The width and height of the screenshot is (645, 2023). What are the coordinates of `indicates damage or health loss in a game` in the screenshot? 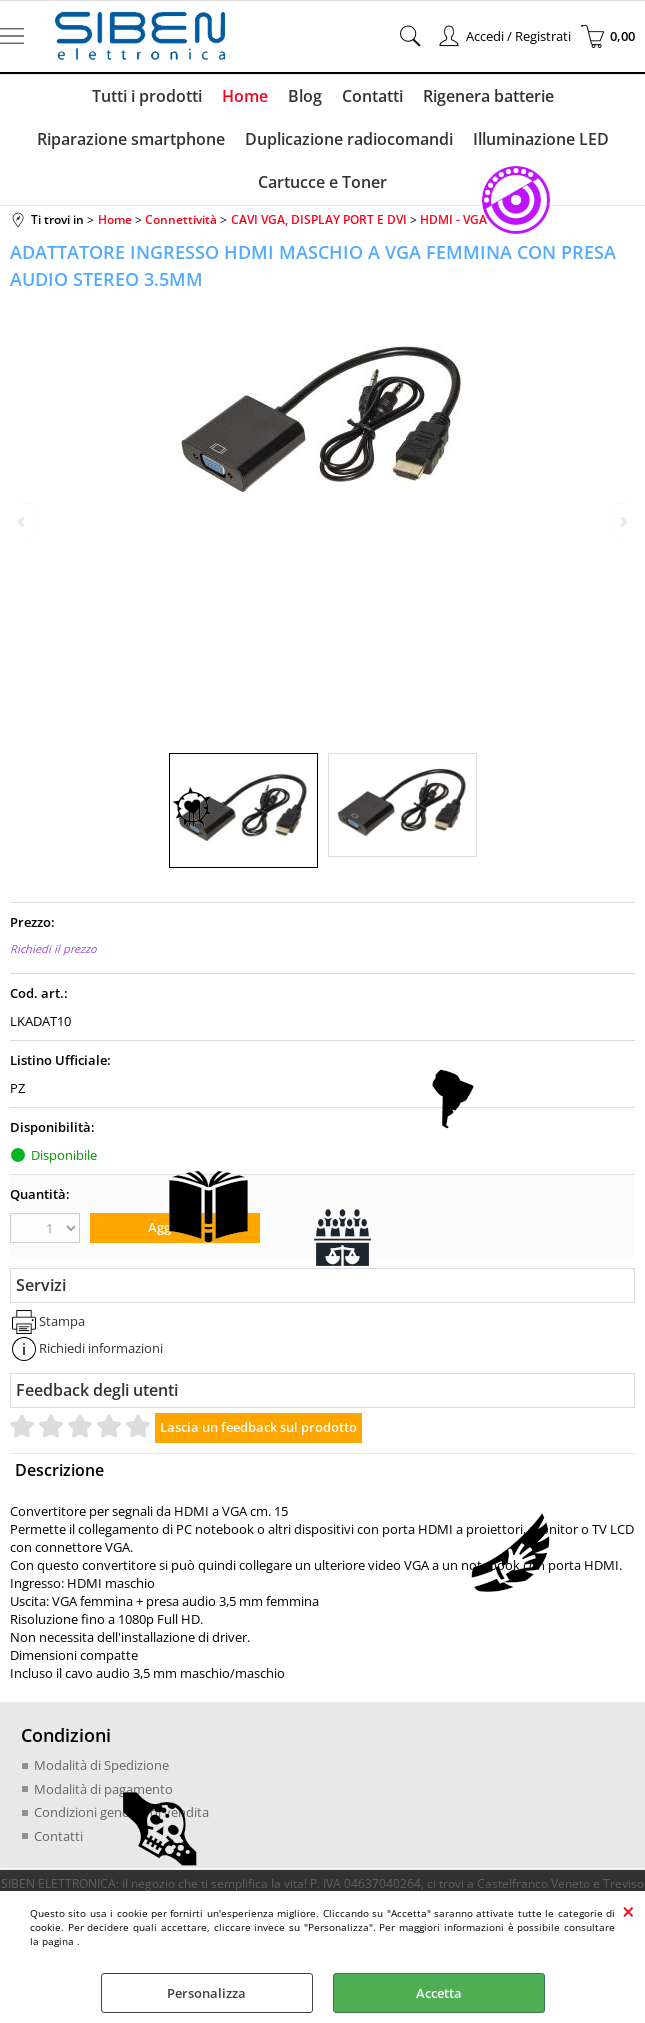 It's located at (192, 806).